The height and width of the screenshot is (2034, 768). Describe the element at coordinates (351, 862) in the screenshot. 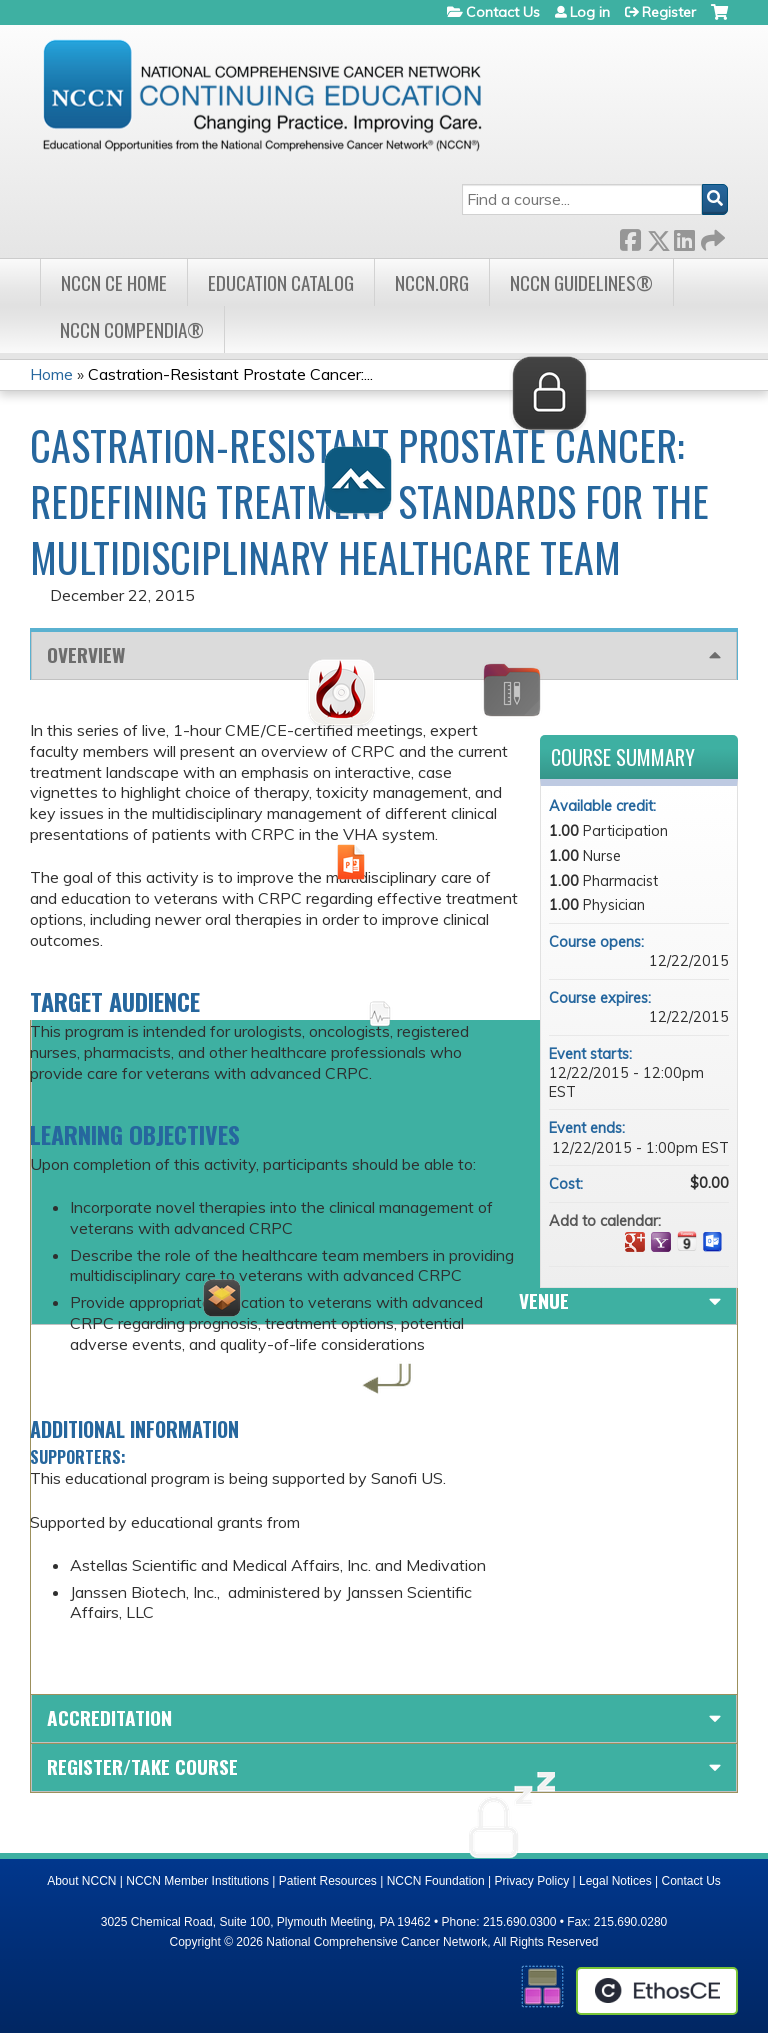

I see `a Microsoft PowerPoint file` at that location.